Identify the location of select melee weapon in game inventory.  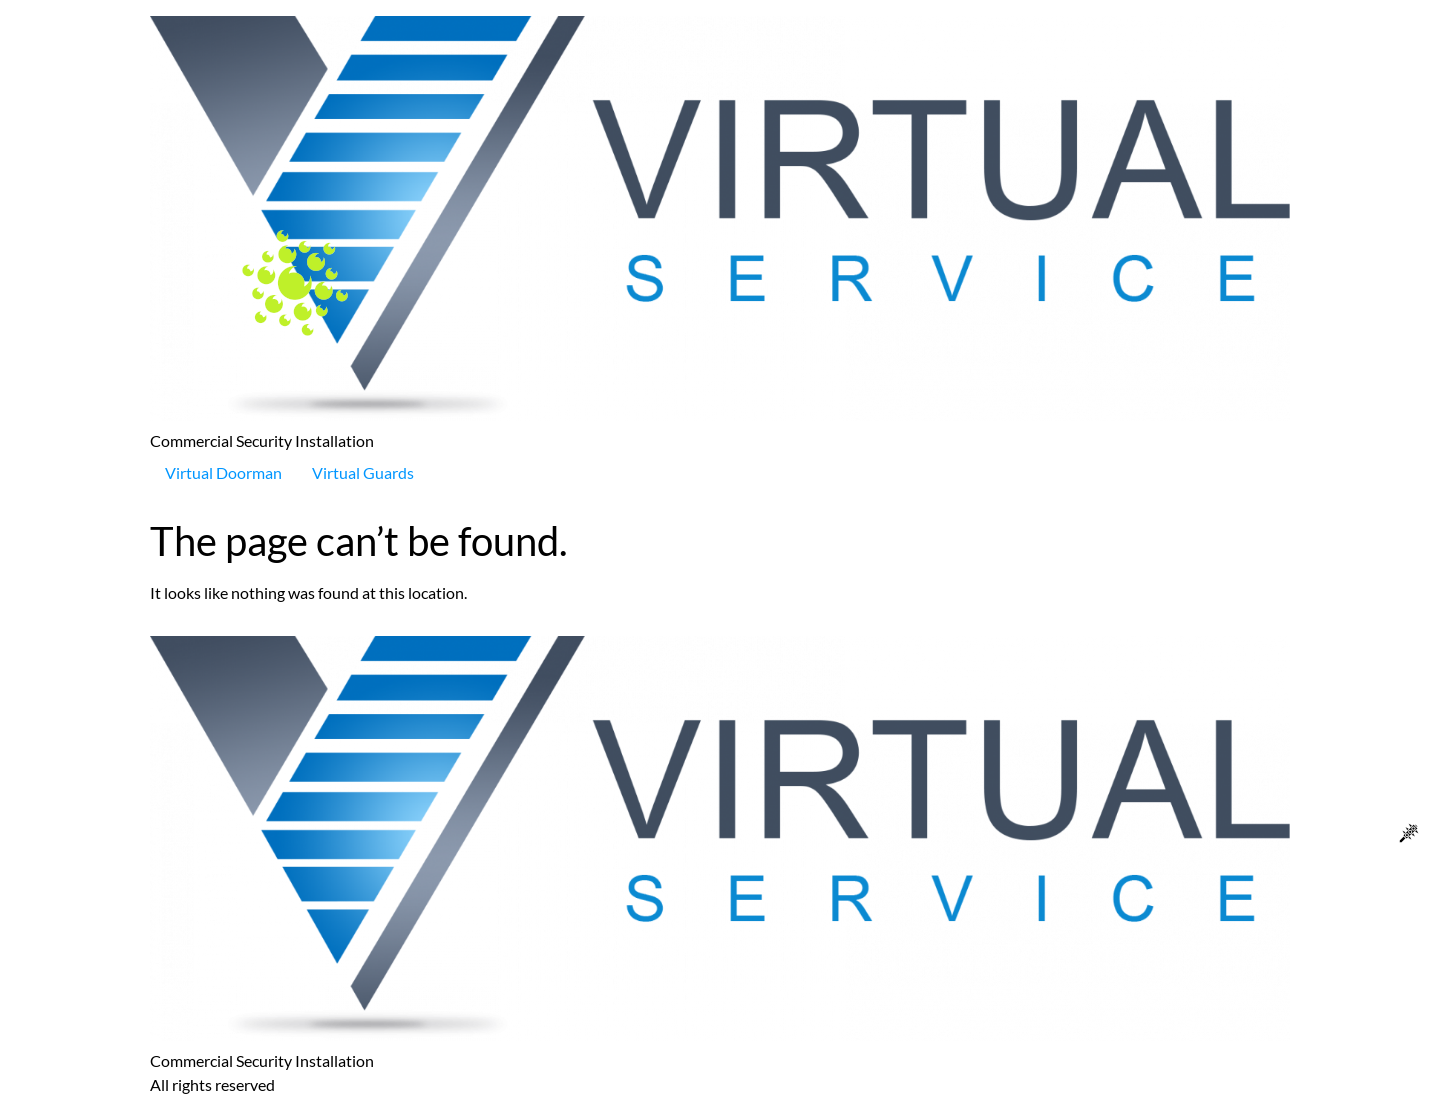
(1409, 833).